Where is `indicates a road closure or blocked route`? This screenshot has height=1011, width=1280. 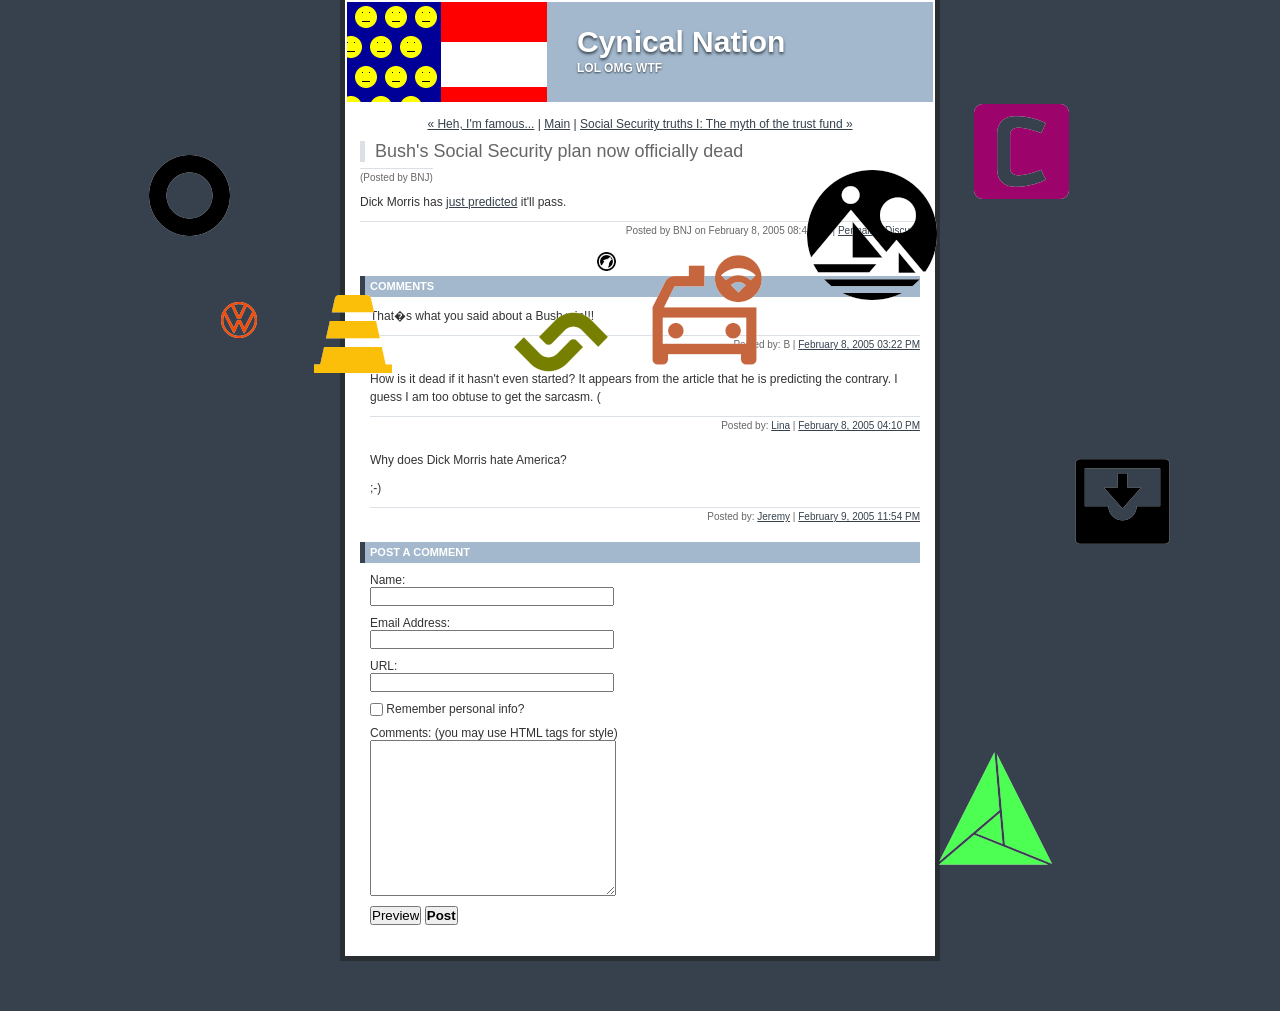
indicates a road closure or blocked route is located at coordinates (353, 334).